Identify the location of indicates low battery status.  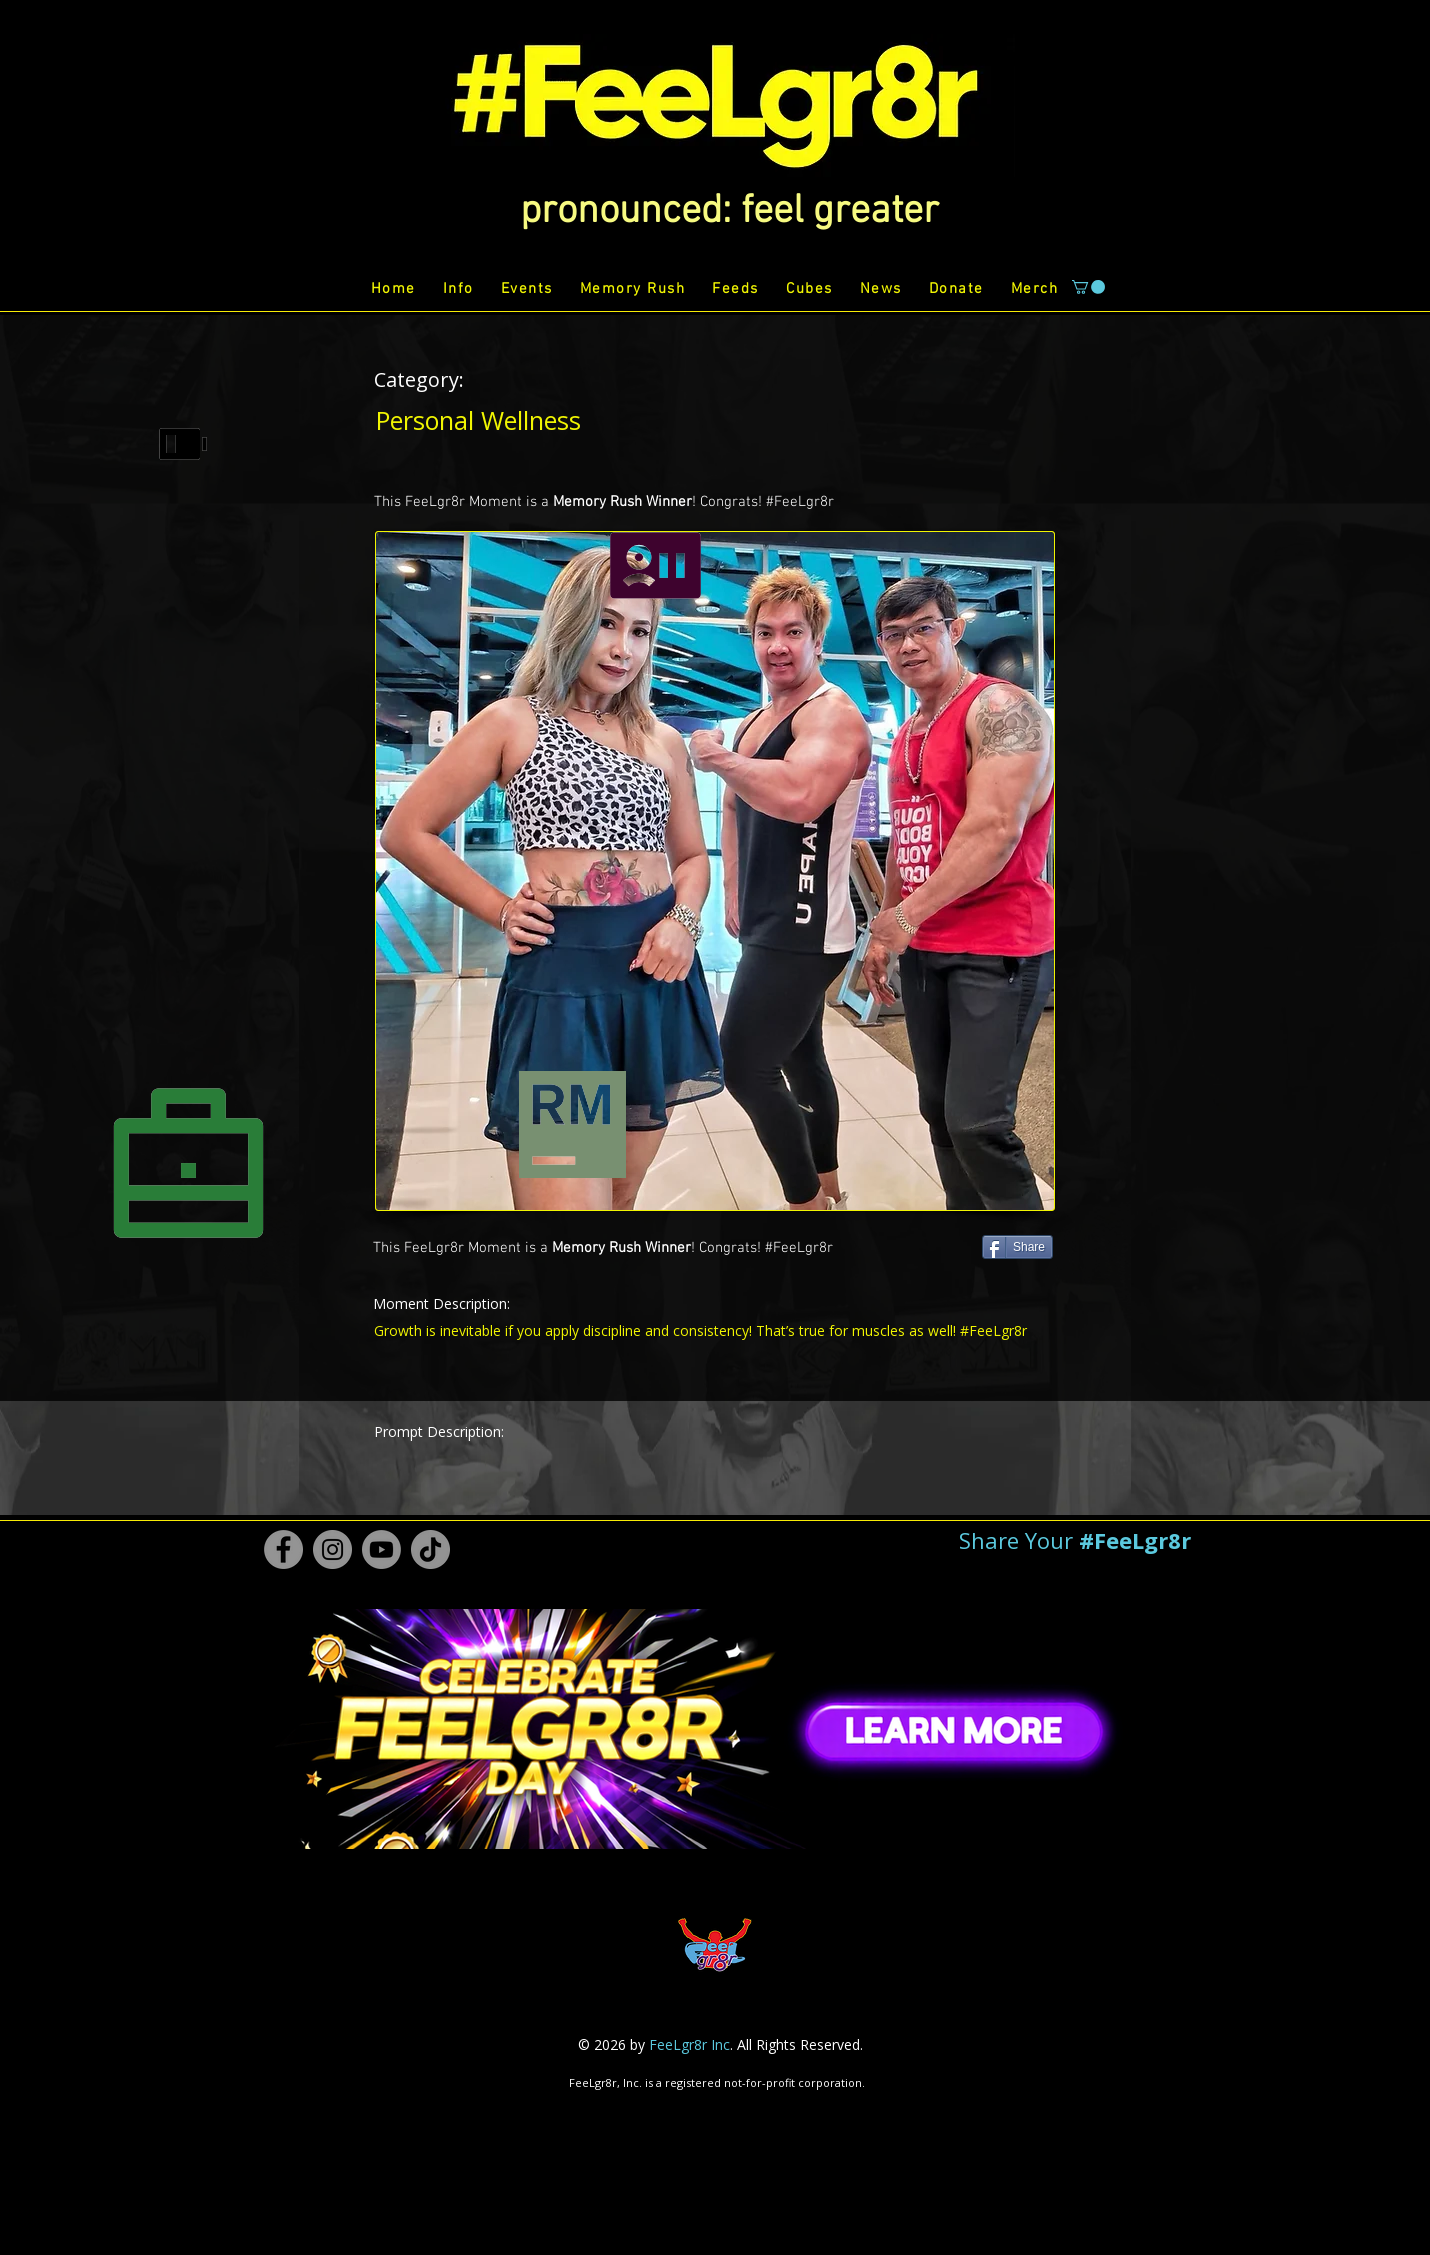
(182, 444).